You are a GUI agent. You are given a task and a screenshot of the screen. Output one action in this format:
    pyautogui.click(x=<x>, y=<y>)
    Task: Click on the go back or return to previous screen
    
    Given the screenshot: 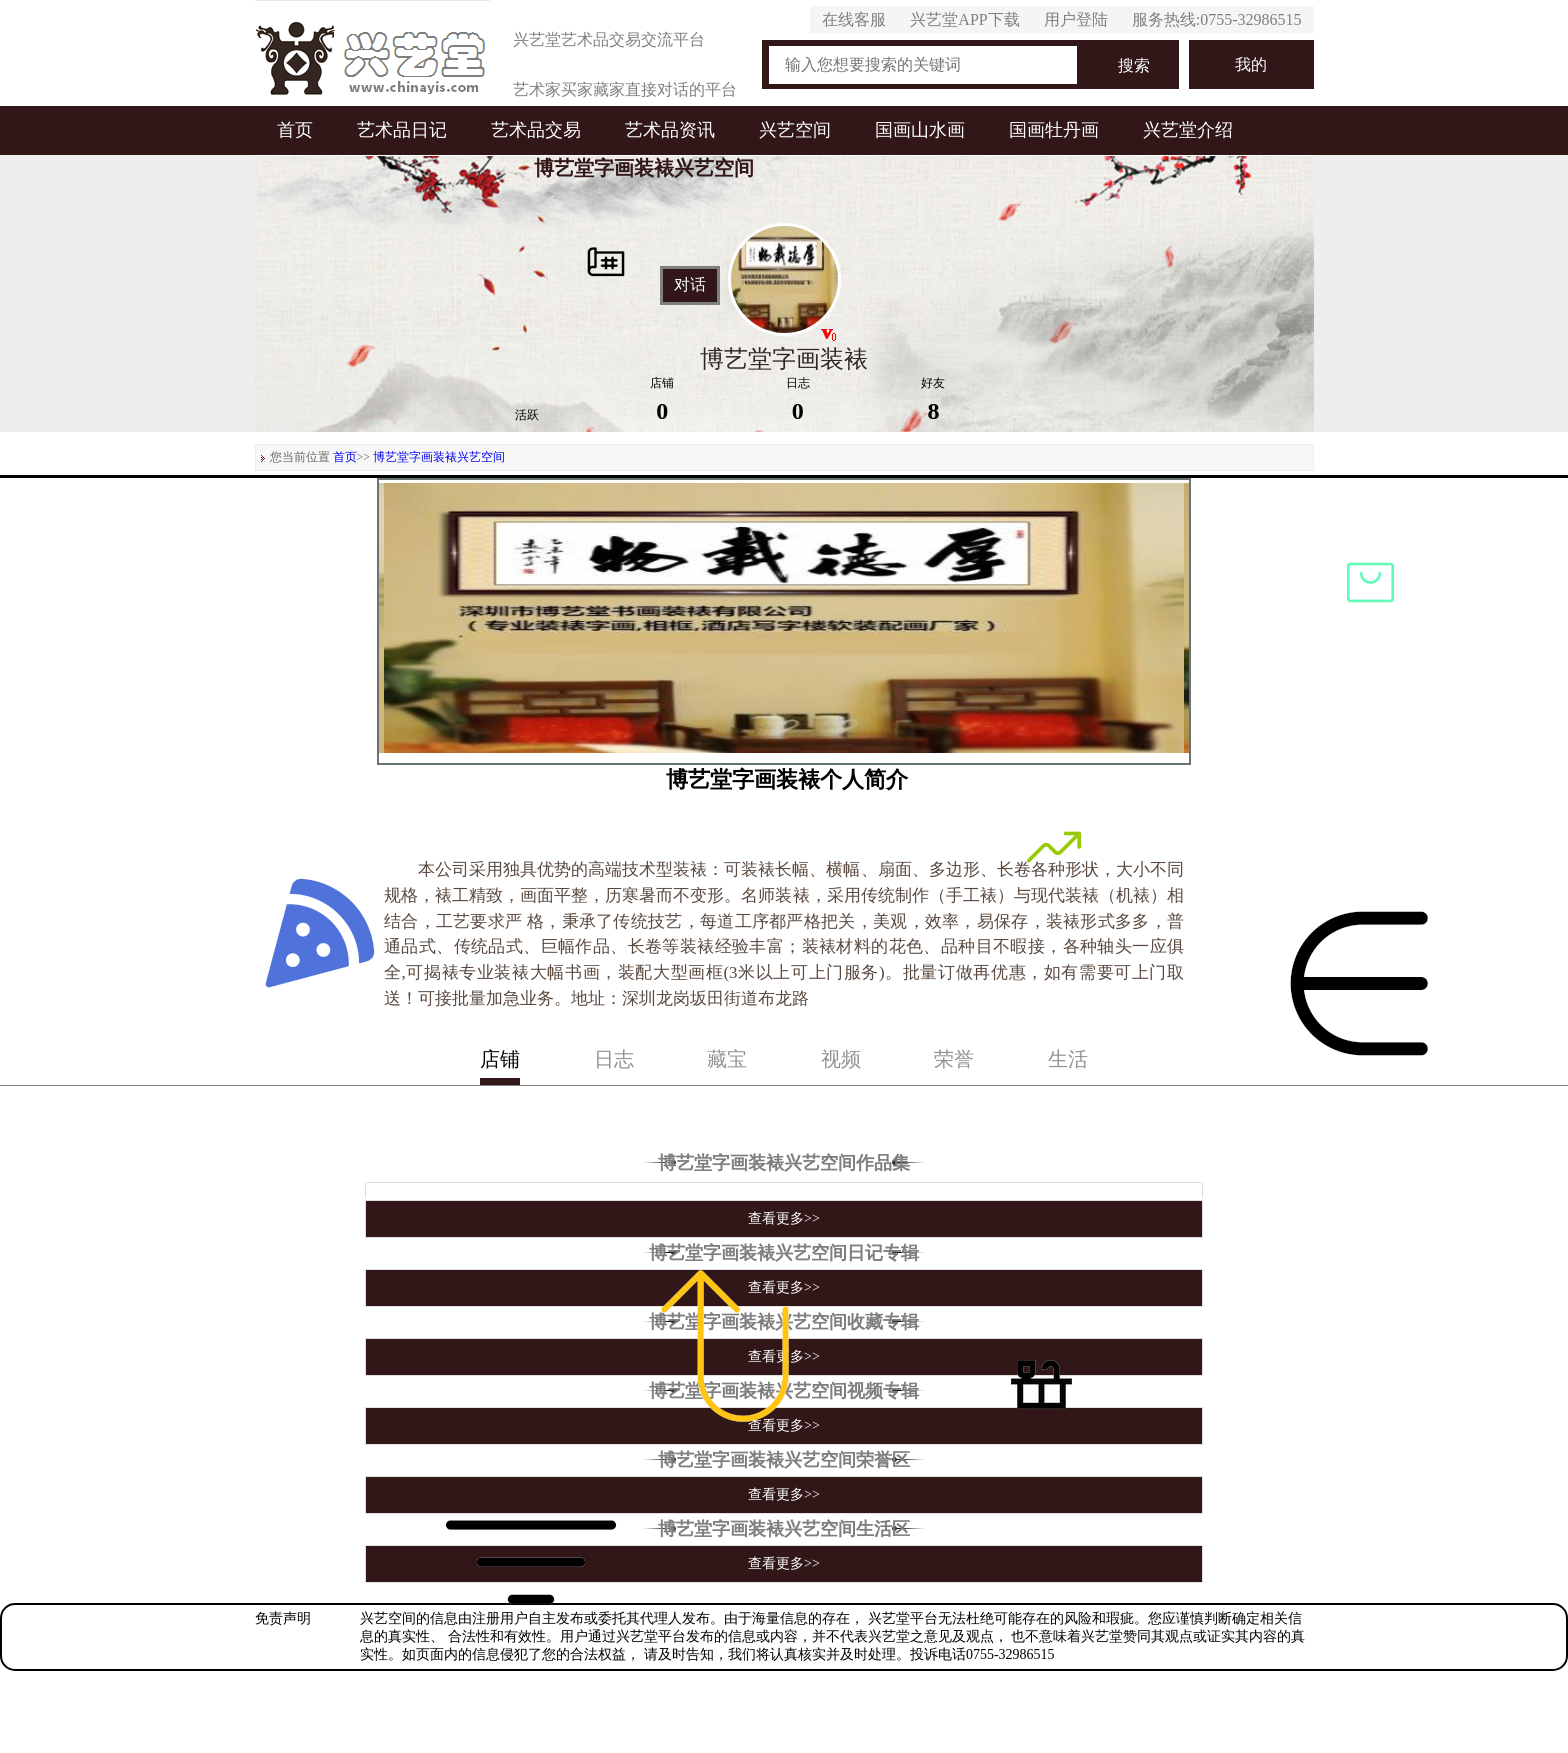 What is the action you would take?
    pyautogui.click(x=731, y=1346)
    